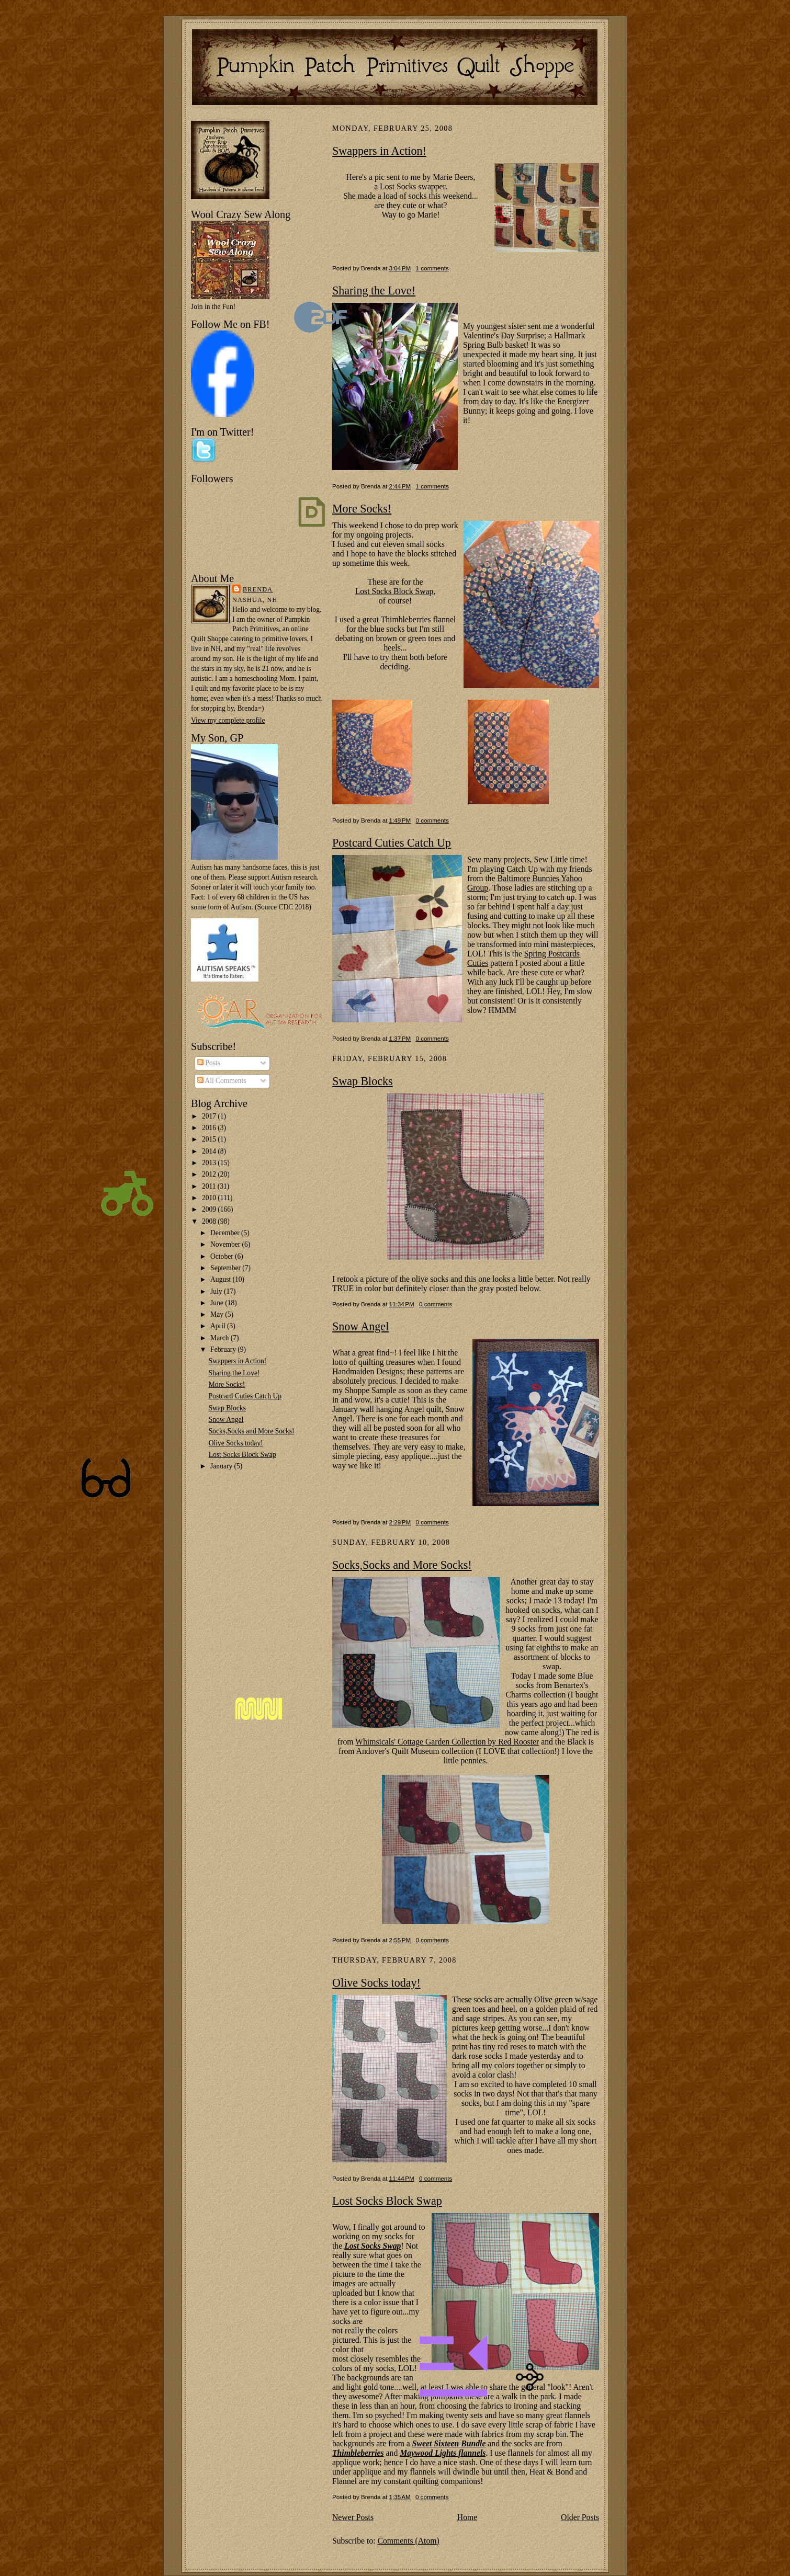 The width and height of the screenshot is (790, 2576). Describe the element at coordinates (320, 317) in the screenshot. I see `ZDF German television network logo` at that location.